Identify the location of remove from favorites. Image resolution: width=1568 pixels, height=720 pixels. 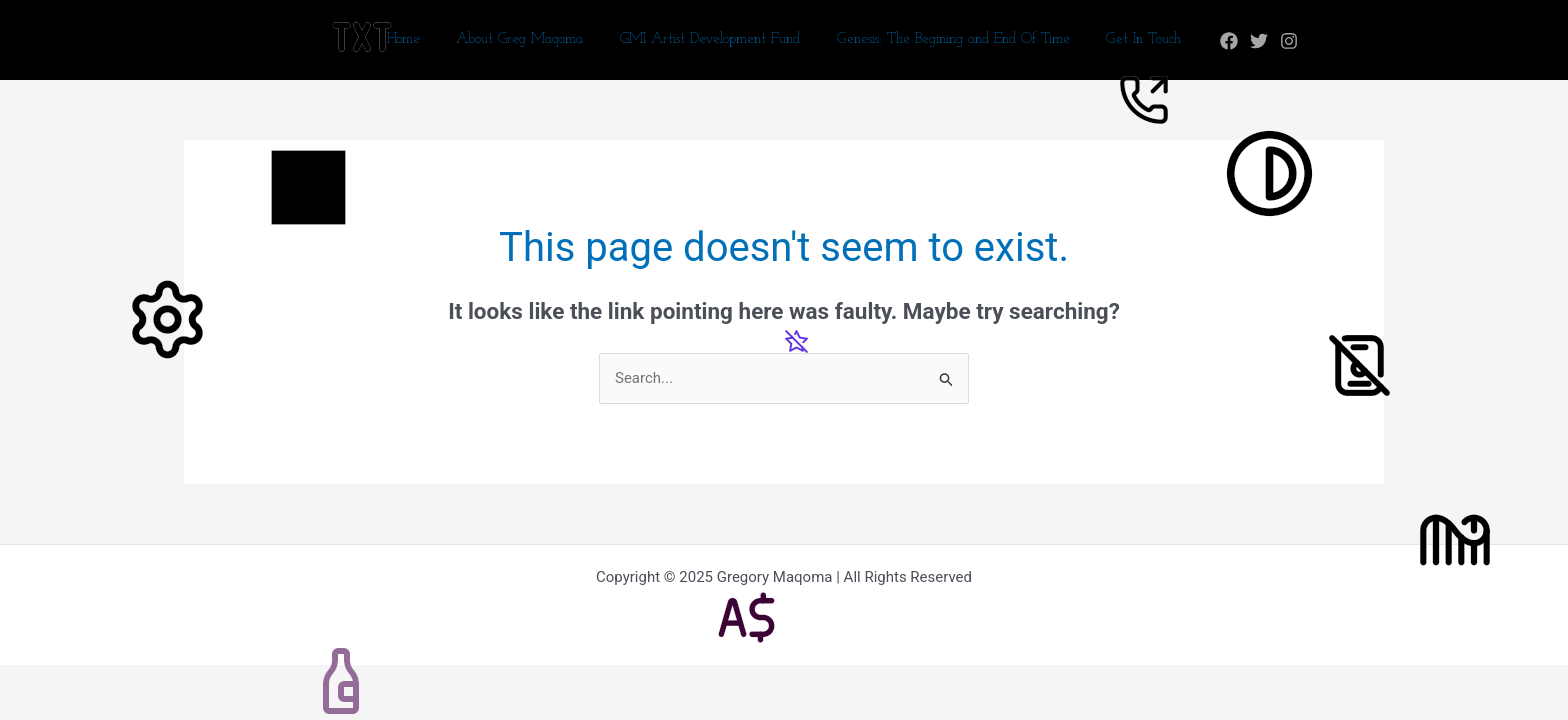
(796, 341).